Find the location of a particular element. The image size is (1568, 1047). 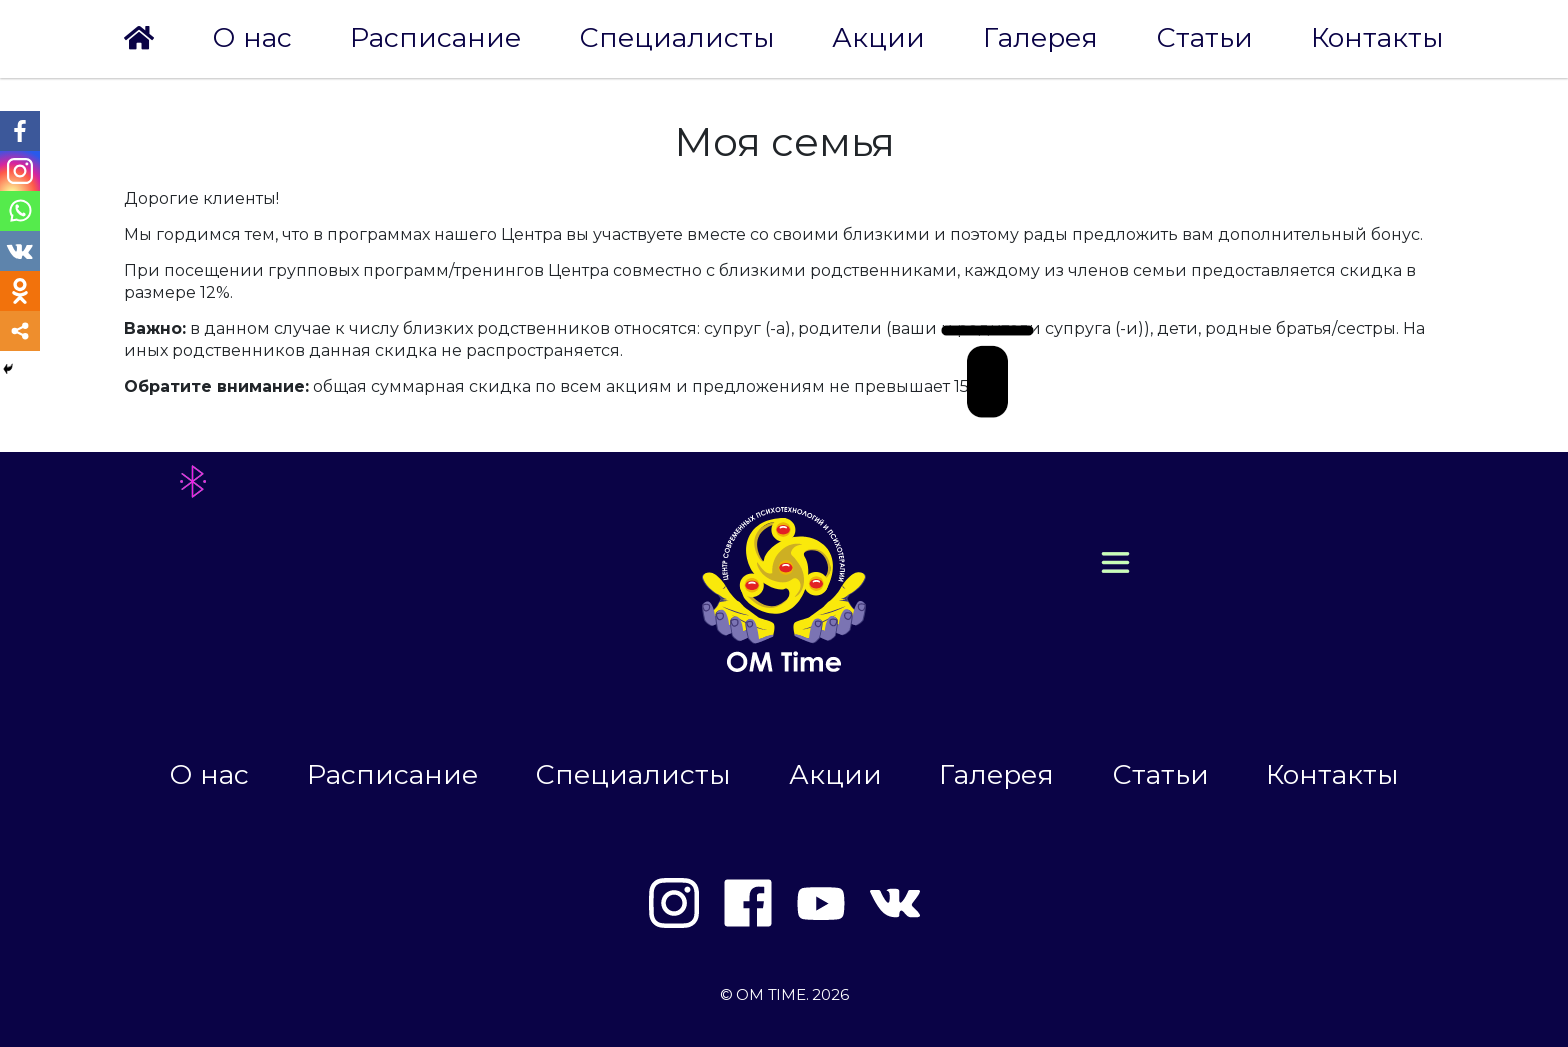

open navigation menu is located at coordinates (1115, 562).